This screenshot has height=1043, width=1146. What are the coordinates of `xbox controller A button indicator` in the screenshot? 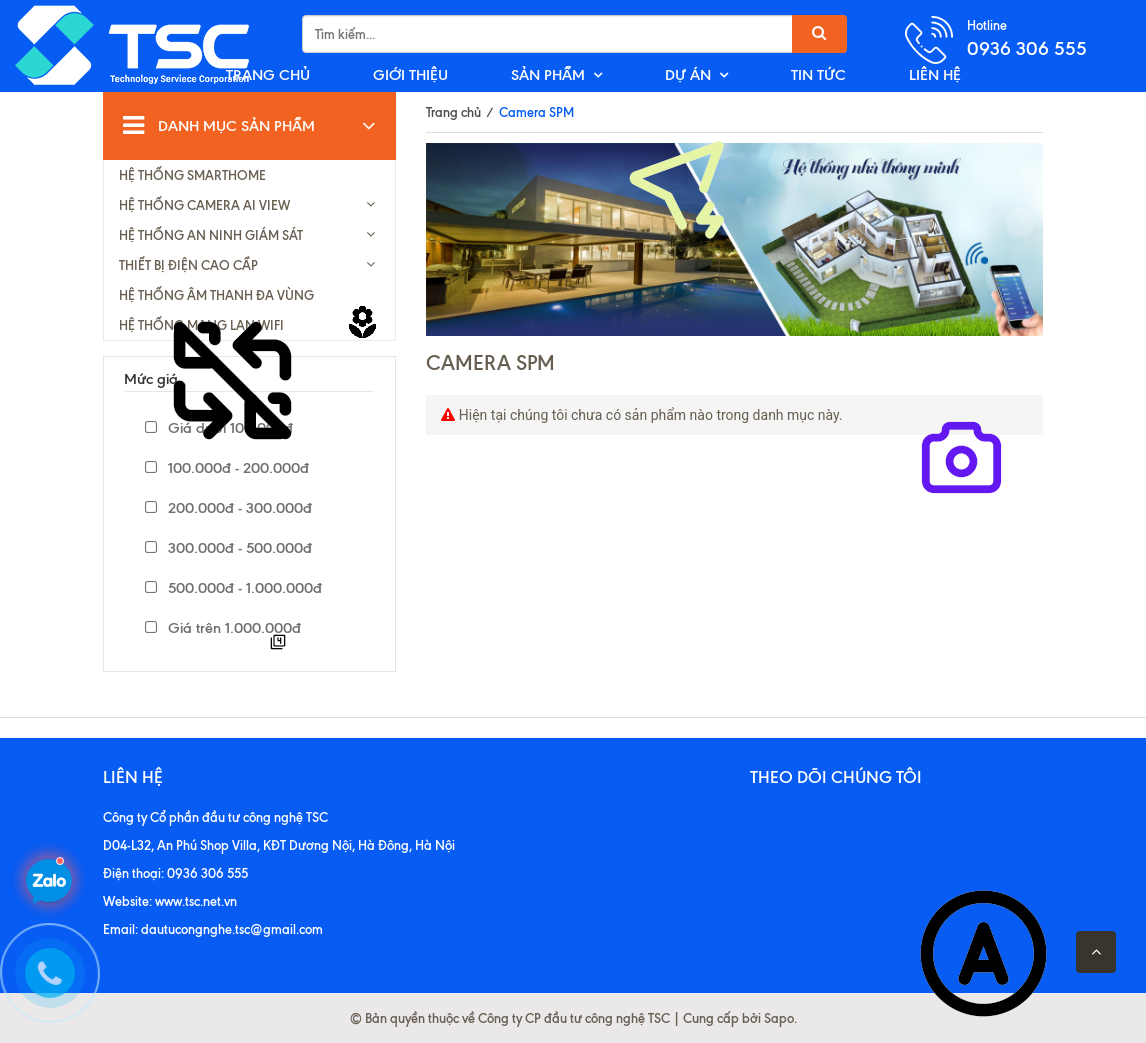 It's located at (983, 953).